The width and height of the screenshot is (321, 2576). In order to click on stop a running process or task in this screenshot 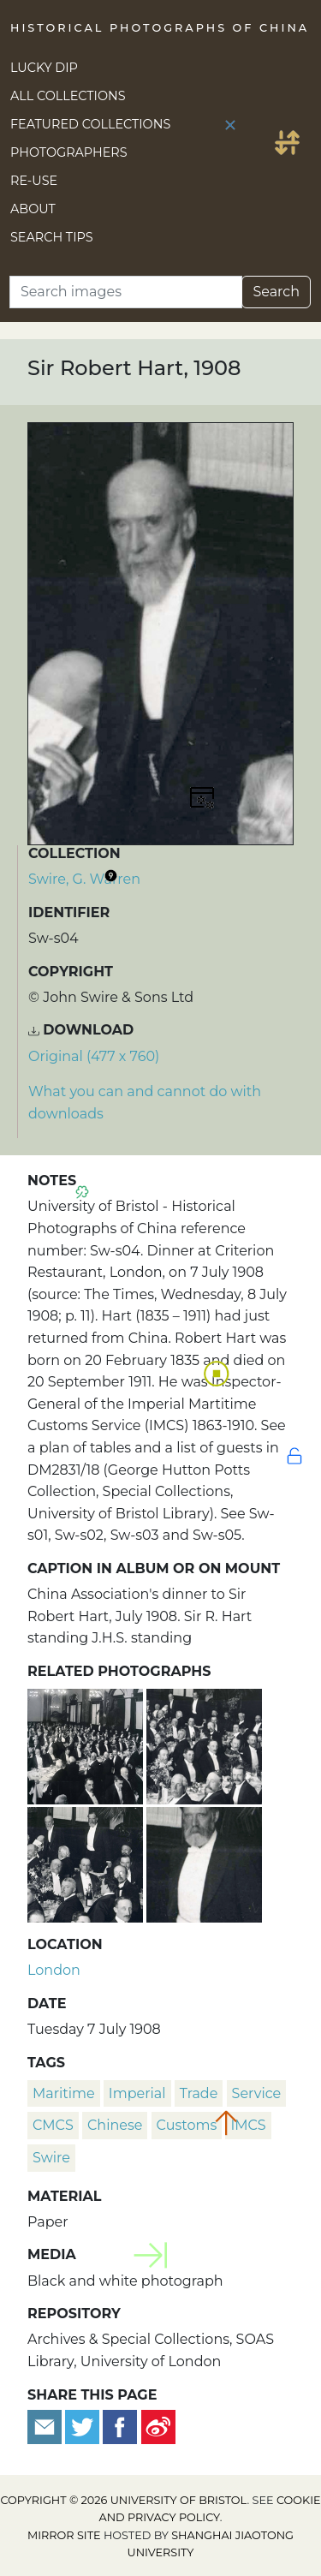, I will do `click(217, 1374)`.